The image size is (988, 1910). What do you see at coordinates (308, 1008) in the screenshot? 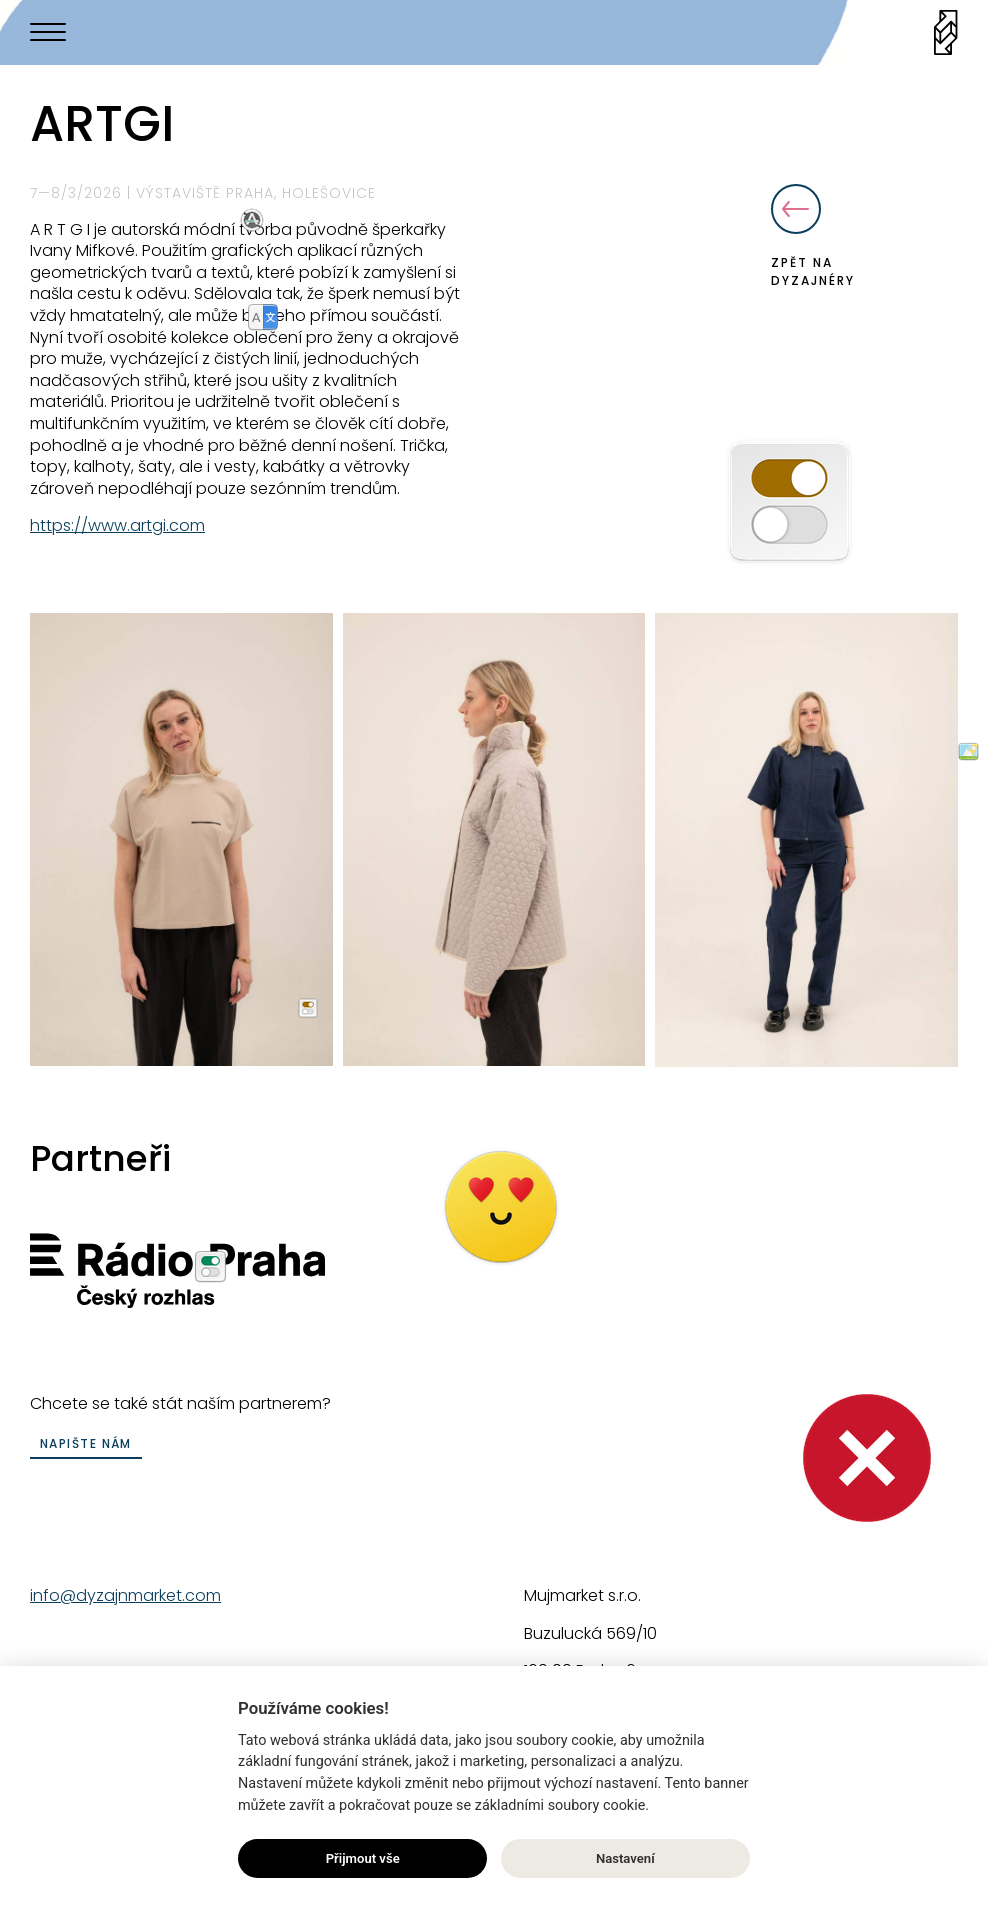
I see `open unity tweak tool settings` at bounding box center [308, 1008].